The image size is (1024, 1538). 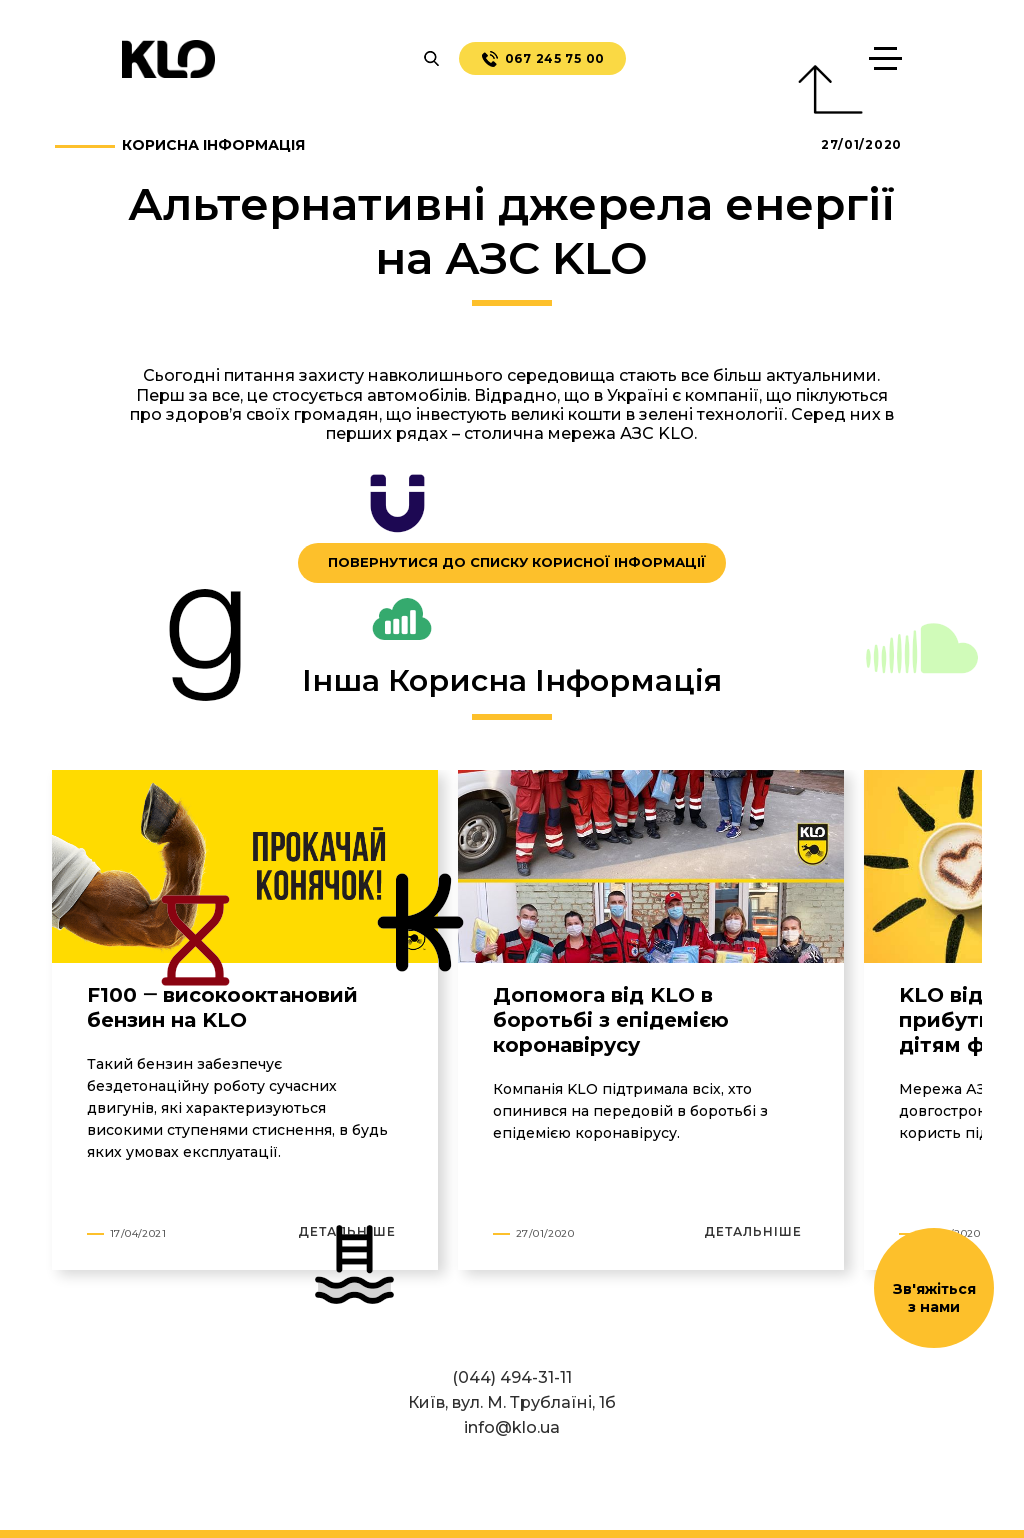 I want to click on go back and return to top, so click(x=828, y=92).